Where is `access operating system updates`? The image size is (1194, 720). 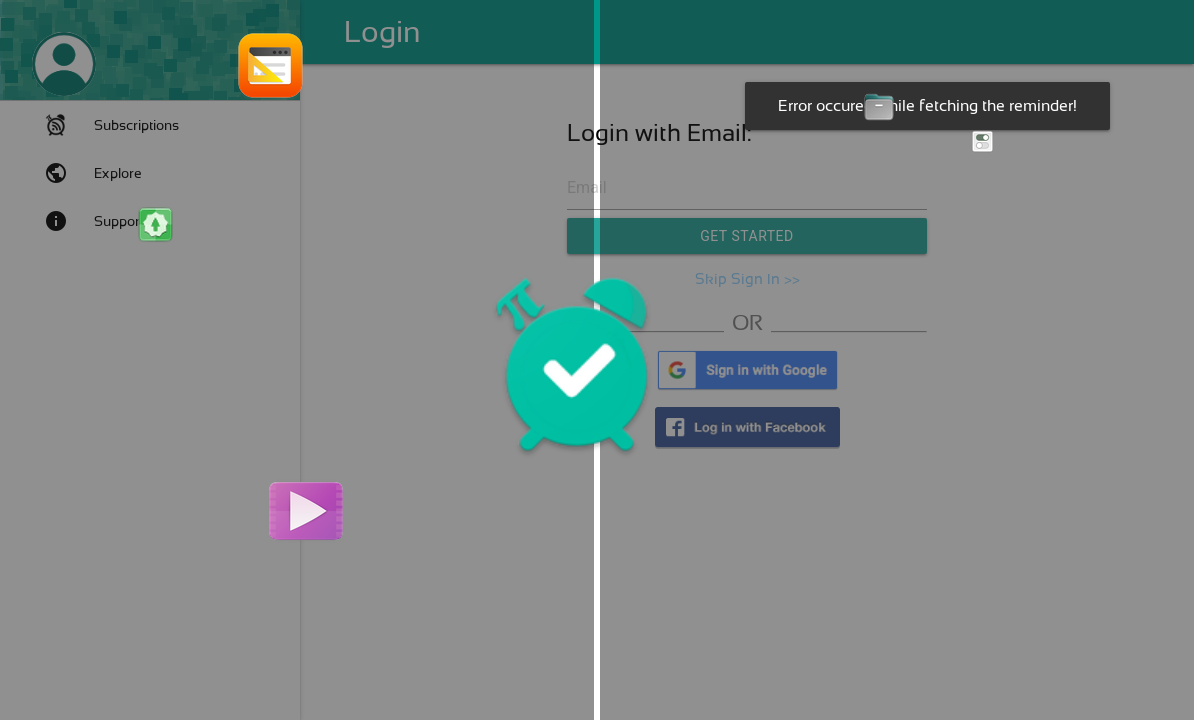
access operating system updates is located at coordinates (155, 224).